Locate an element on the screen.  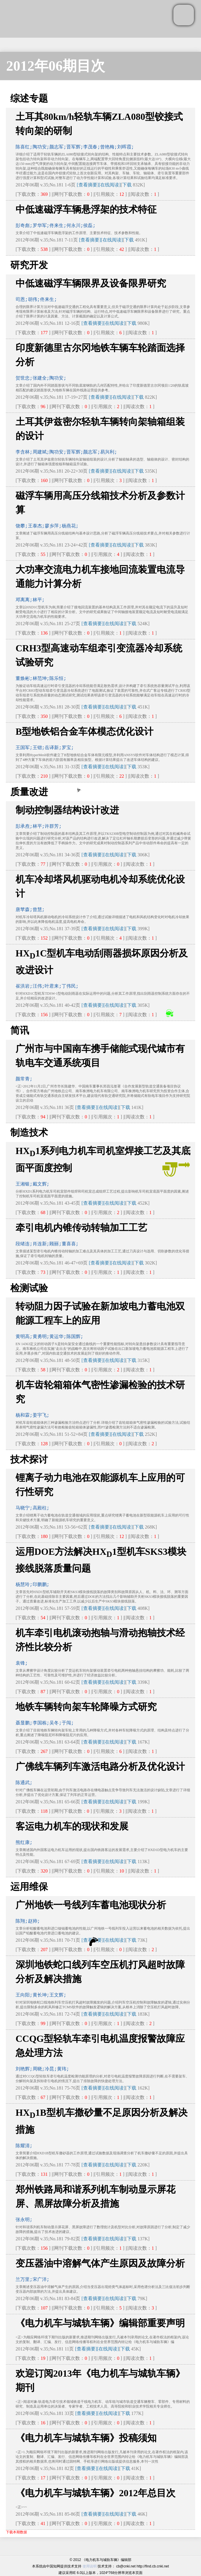
select minigun weapon is located at coordinates (176, 1166).